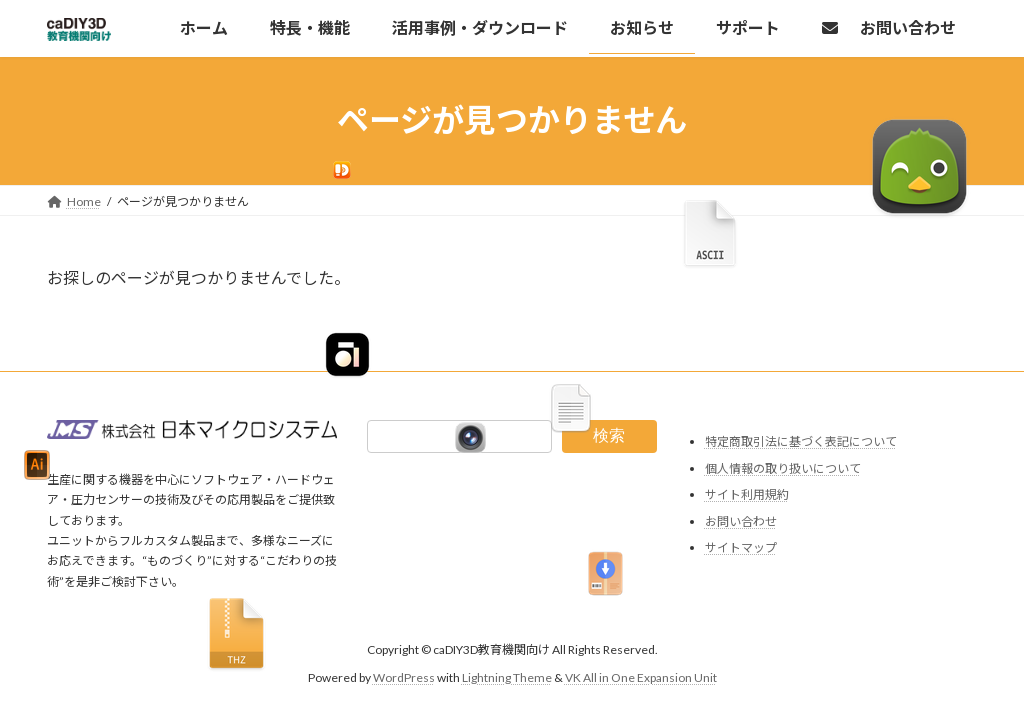 The width and height of the screenshot is (1024, 720). I want to click on open choqok microblogging client, so click(919, 166).